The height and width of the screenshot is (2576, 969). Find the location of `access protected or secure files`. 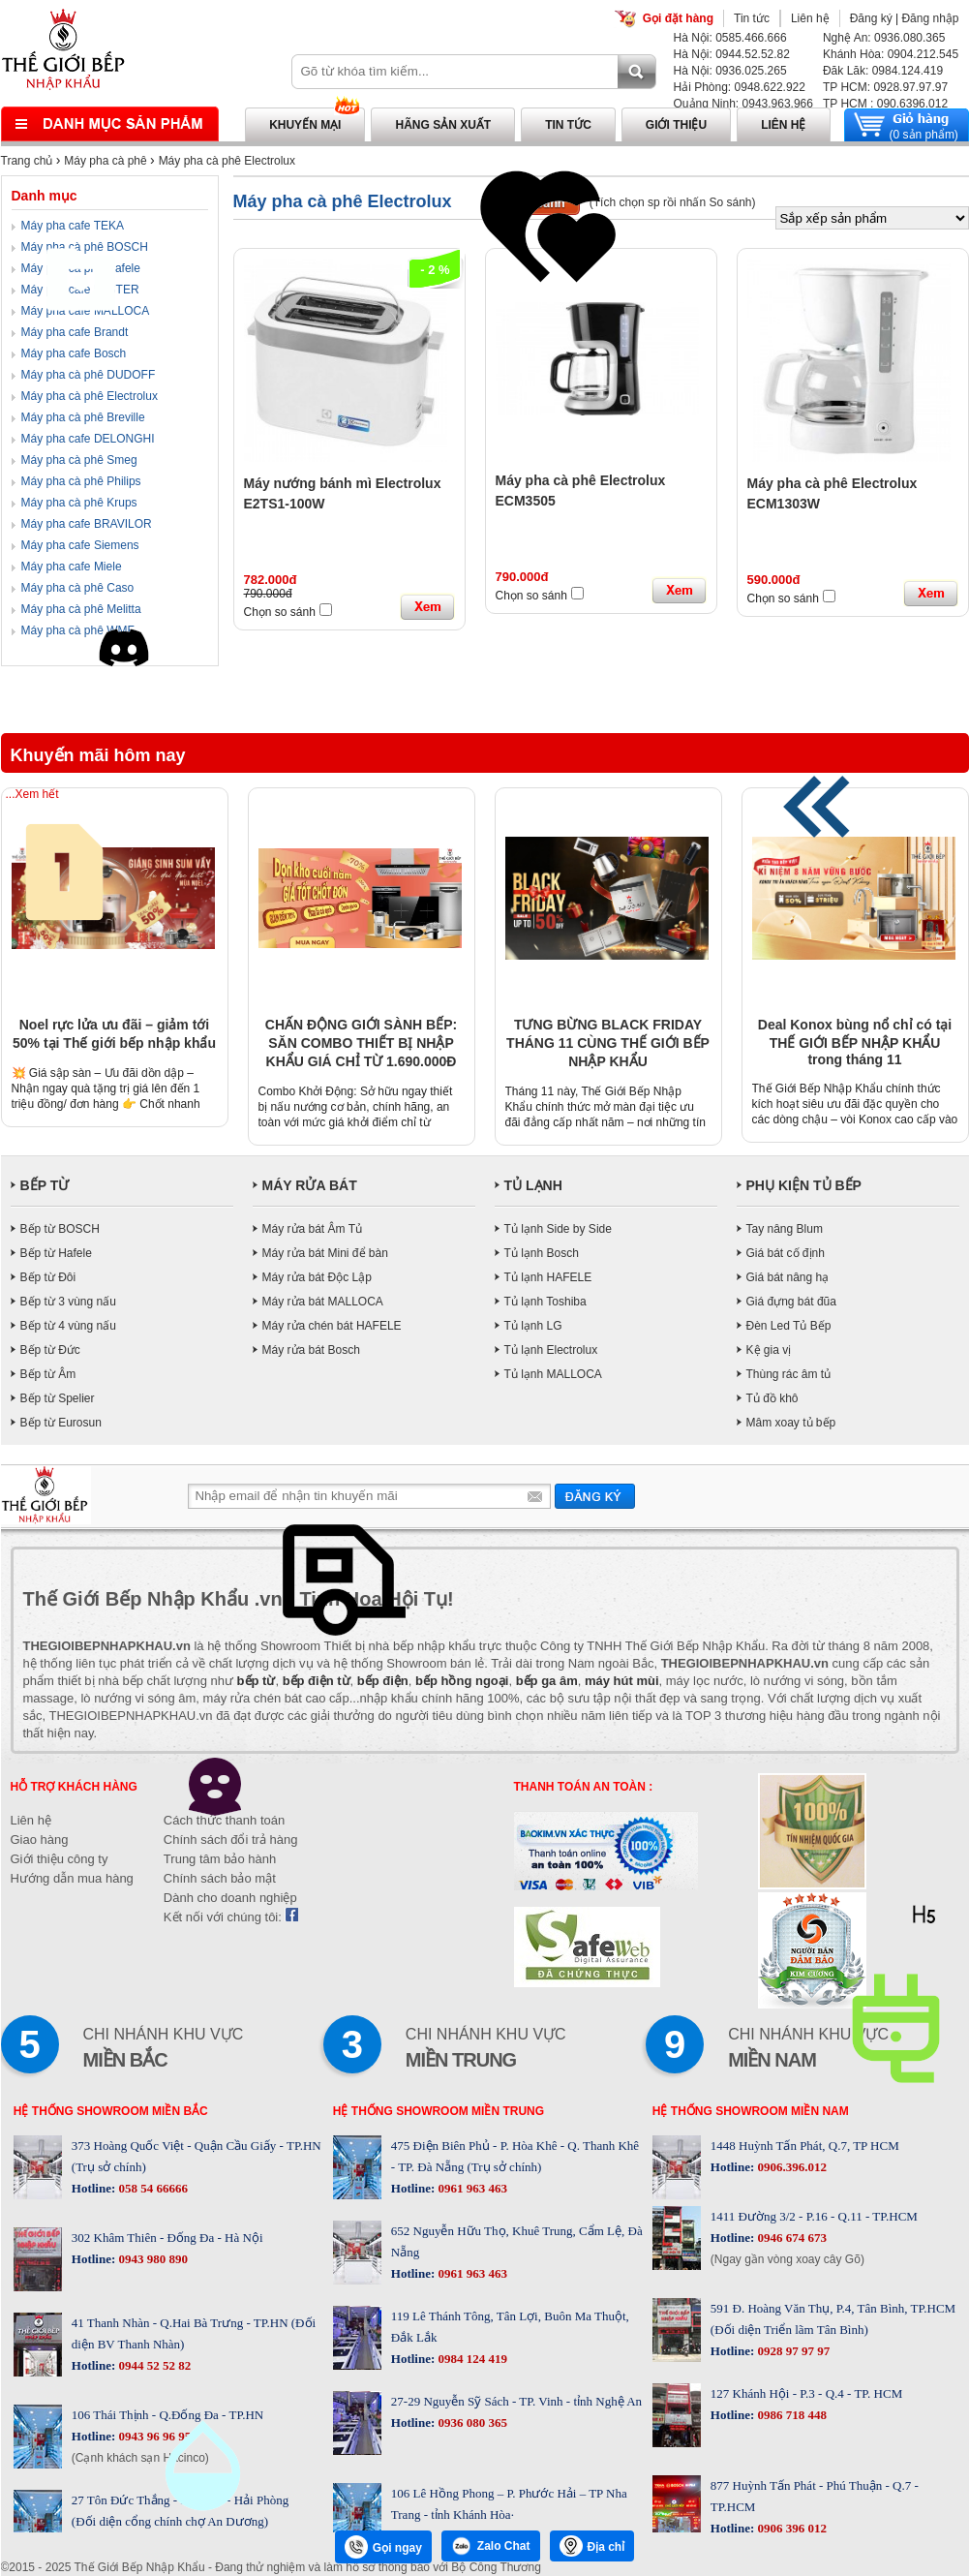

access protected or secure files is located at coordinates (80, 279).